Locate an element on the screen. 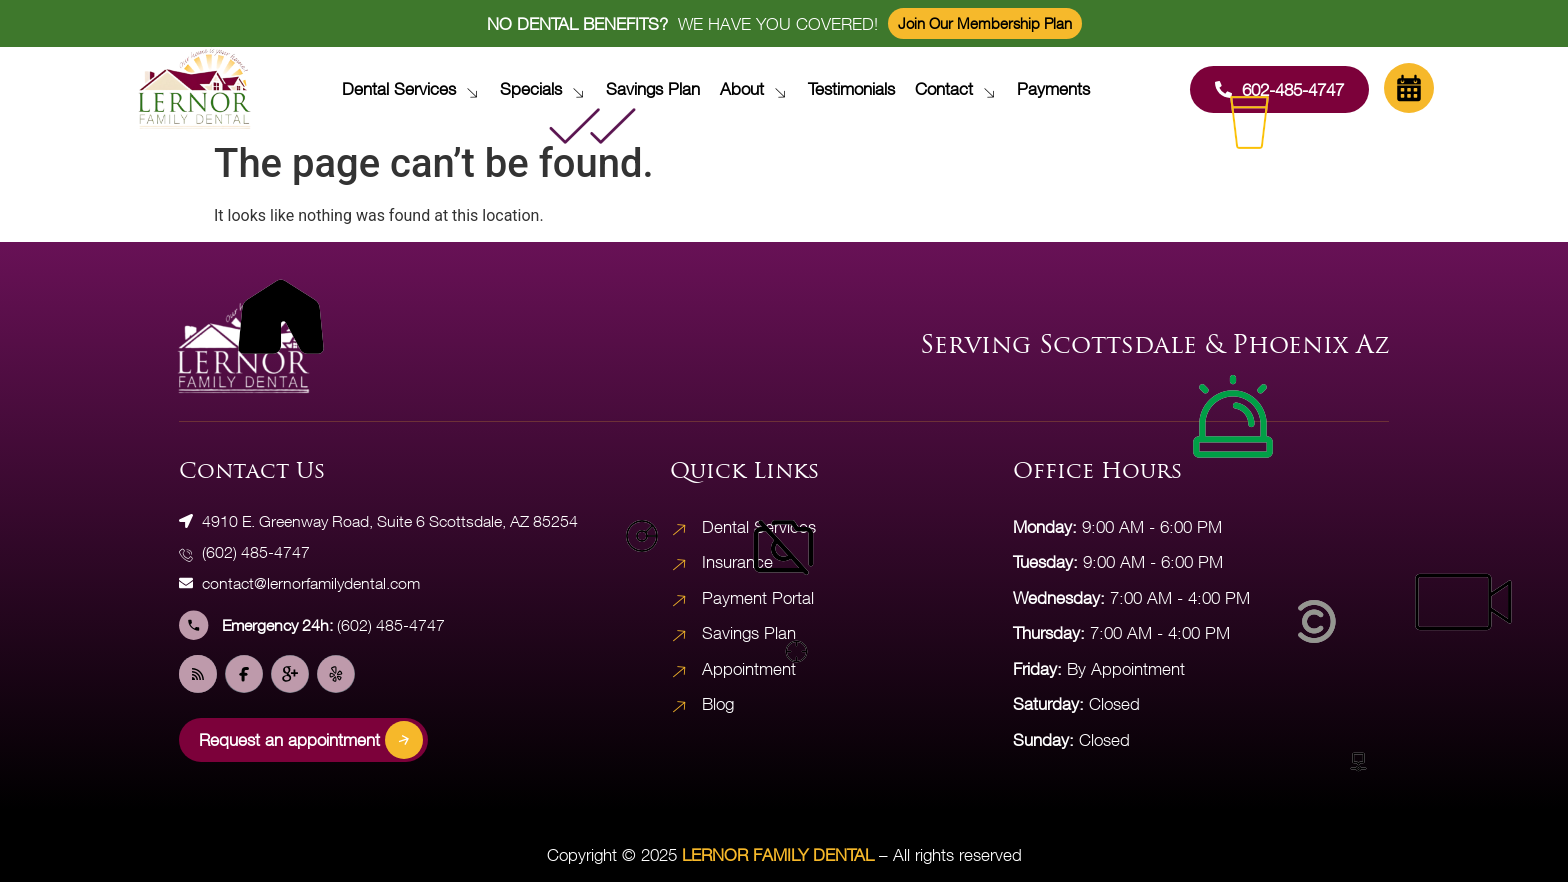  view event details on timeline is located at coordinates (1358, 761).